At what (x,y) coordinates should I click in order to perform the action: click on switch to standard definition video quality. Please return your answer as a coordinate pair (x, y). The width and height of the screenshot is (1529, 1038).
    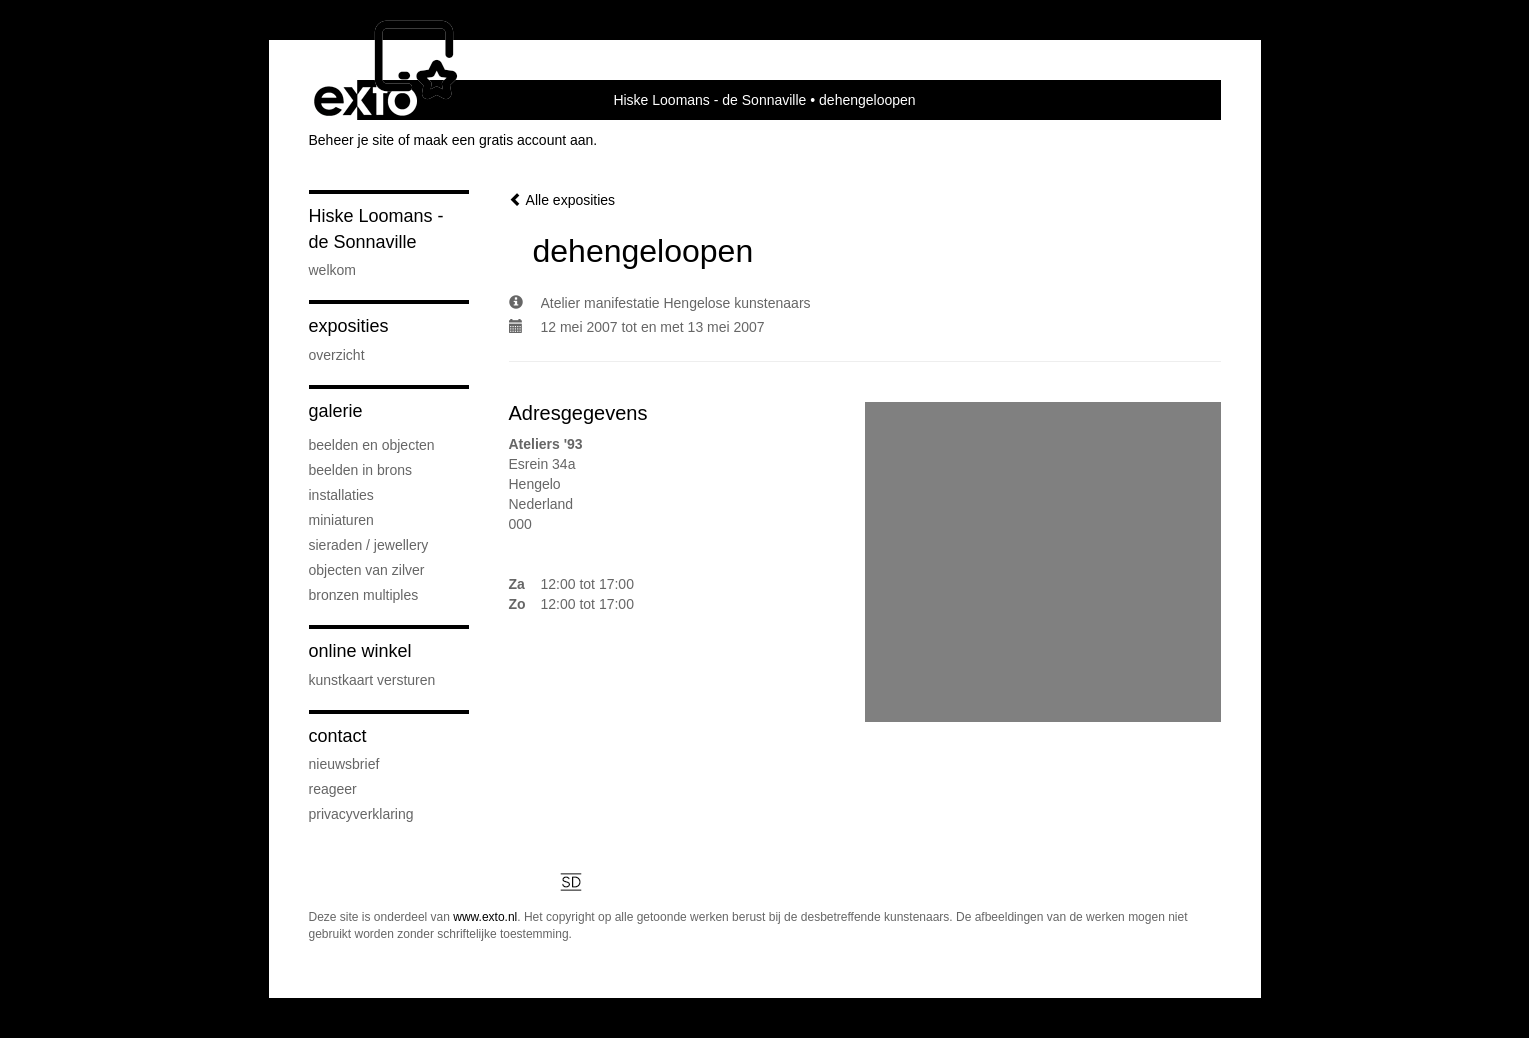
    Looking at the image, I should click on (571, 882).